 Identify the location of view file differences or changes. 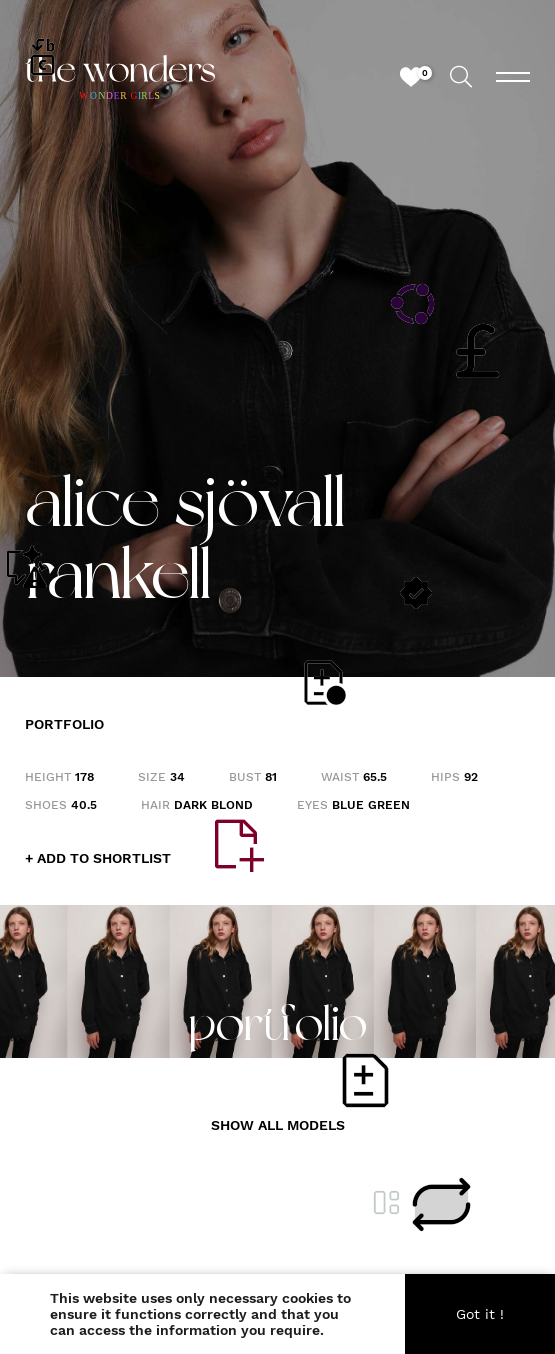
(365, 1080).